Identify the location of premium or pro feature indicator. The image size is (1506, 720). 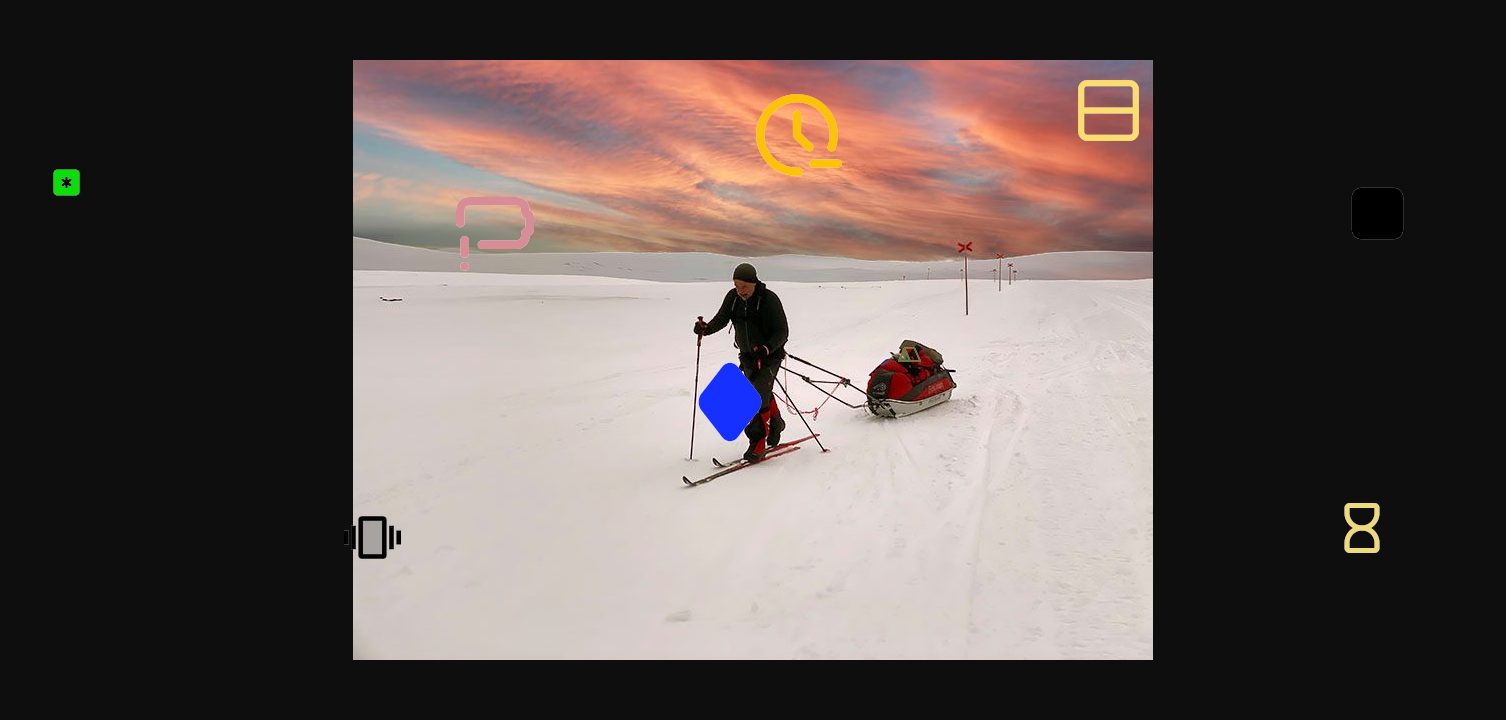
(730, 402).